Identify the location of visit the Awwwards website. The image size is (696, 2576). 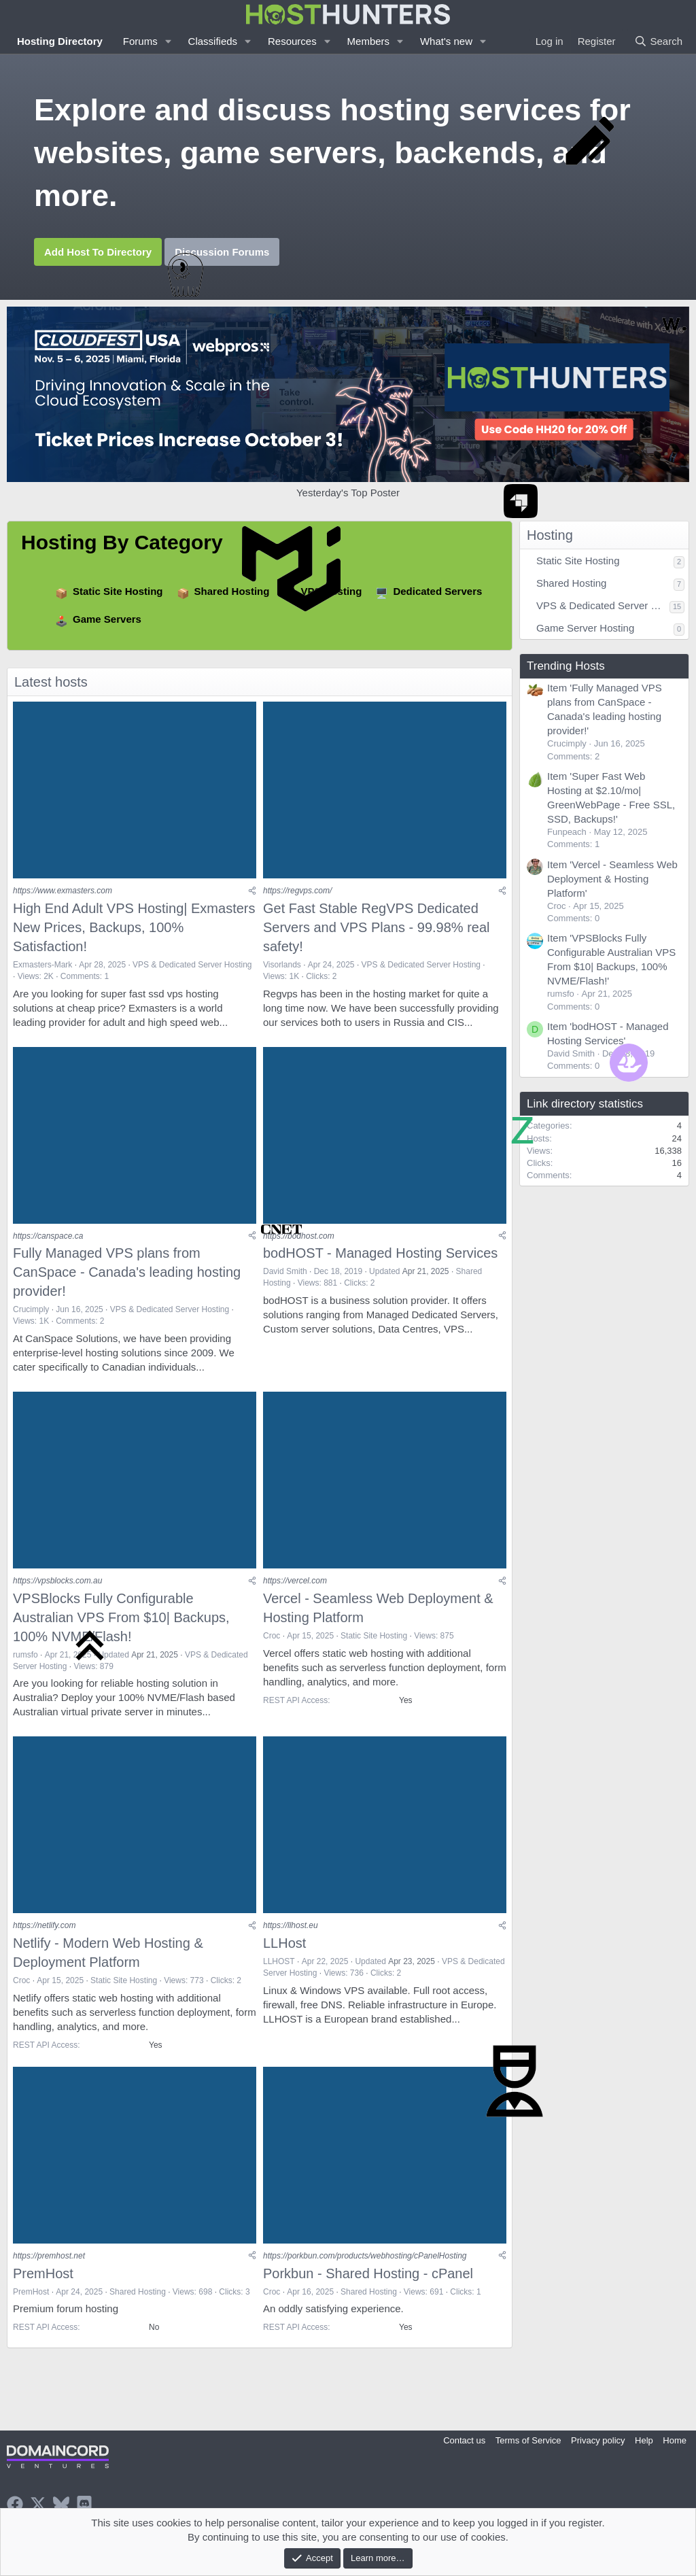
(674, 324).